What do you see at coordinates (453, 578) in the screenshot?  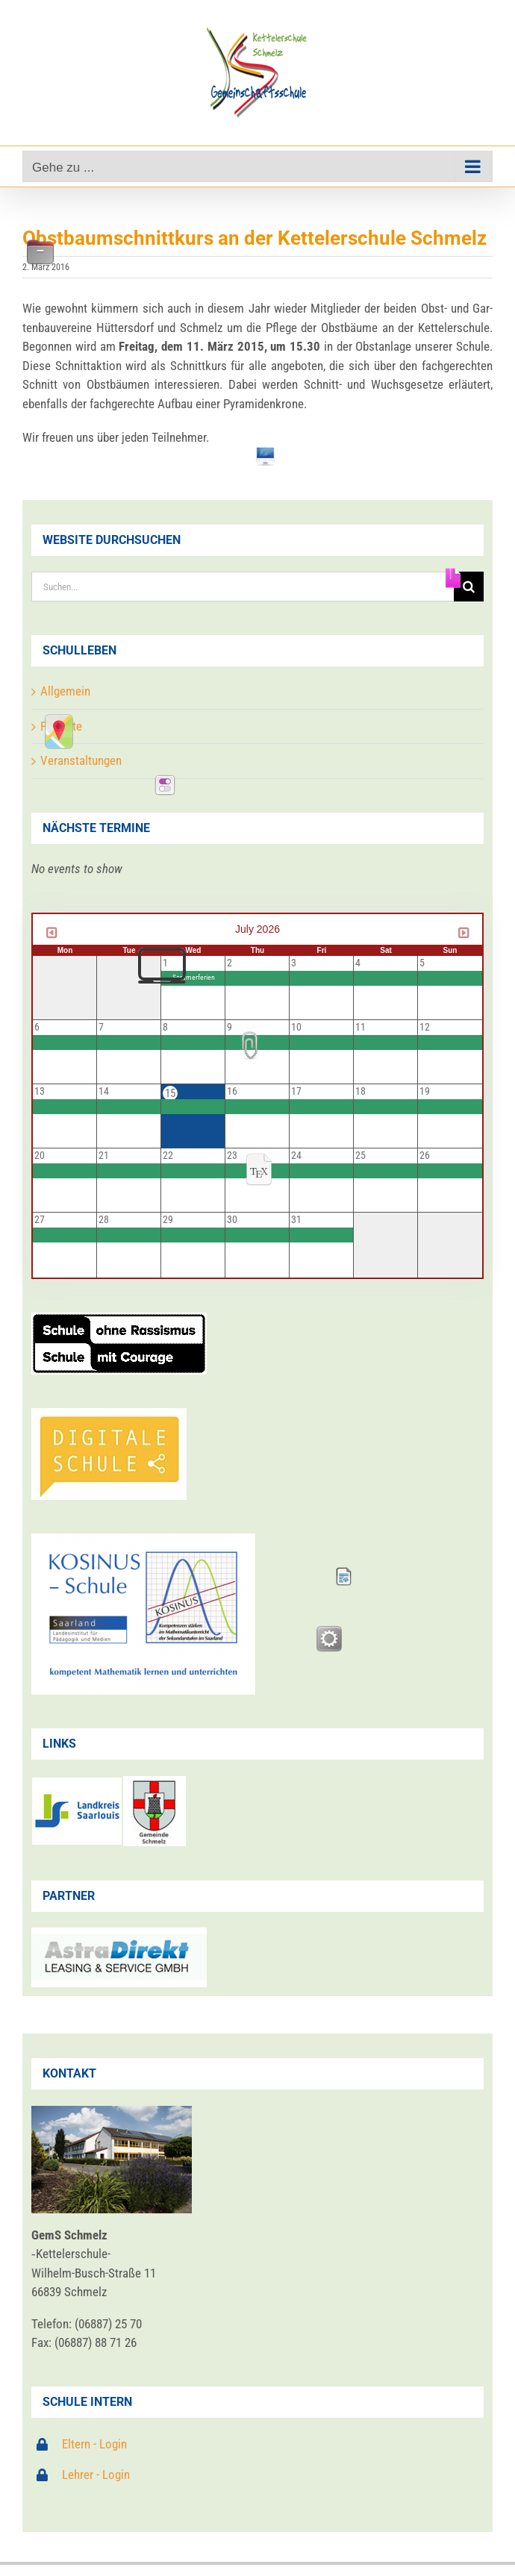 I see `open a compressed RAR archive file` at bounding box center [453, 578].